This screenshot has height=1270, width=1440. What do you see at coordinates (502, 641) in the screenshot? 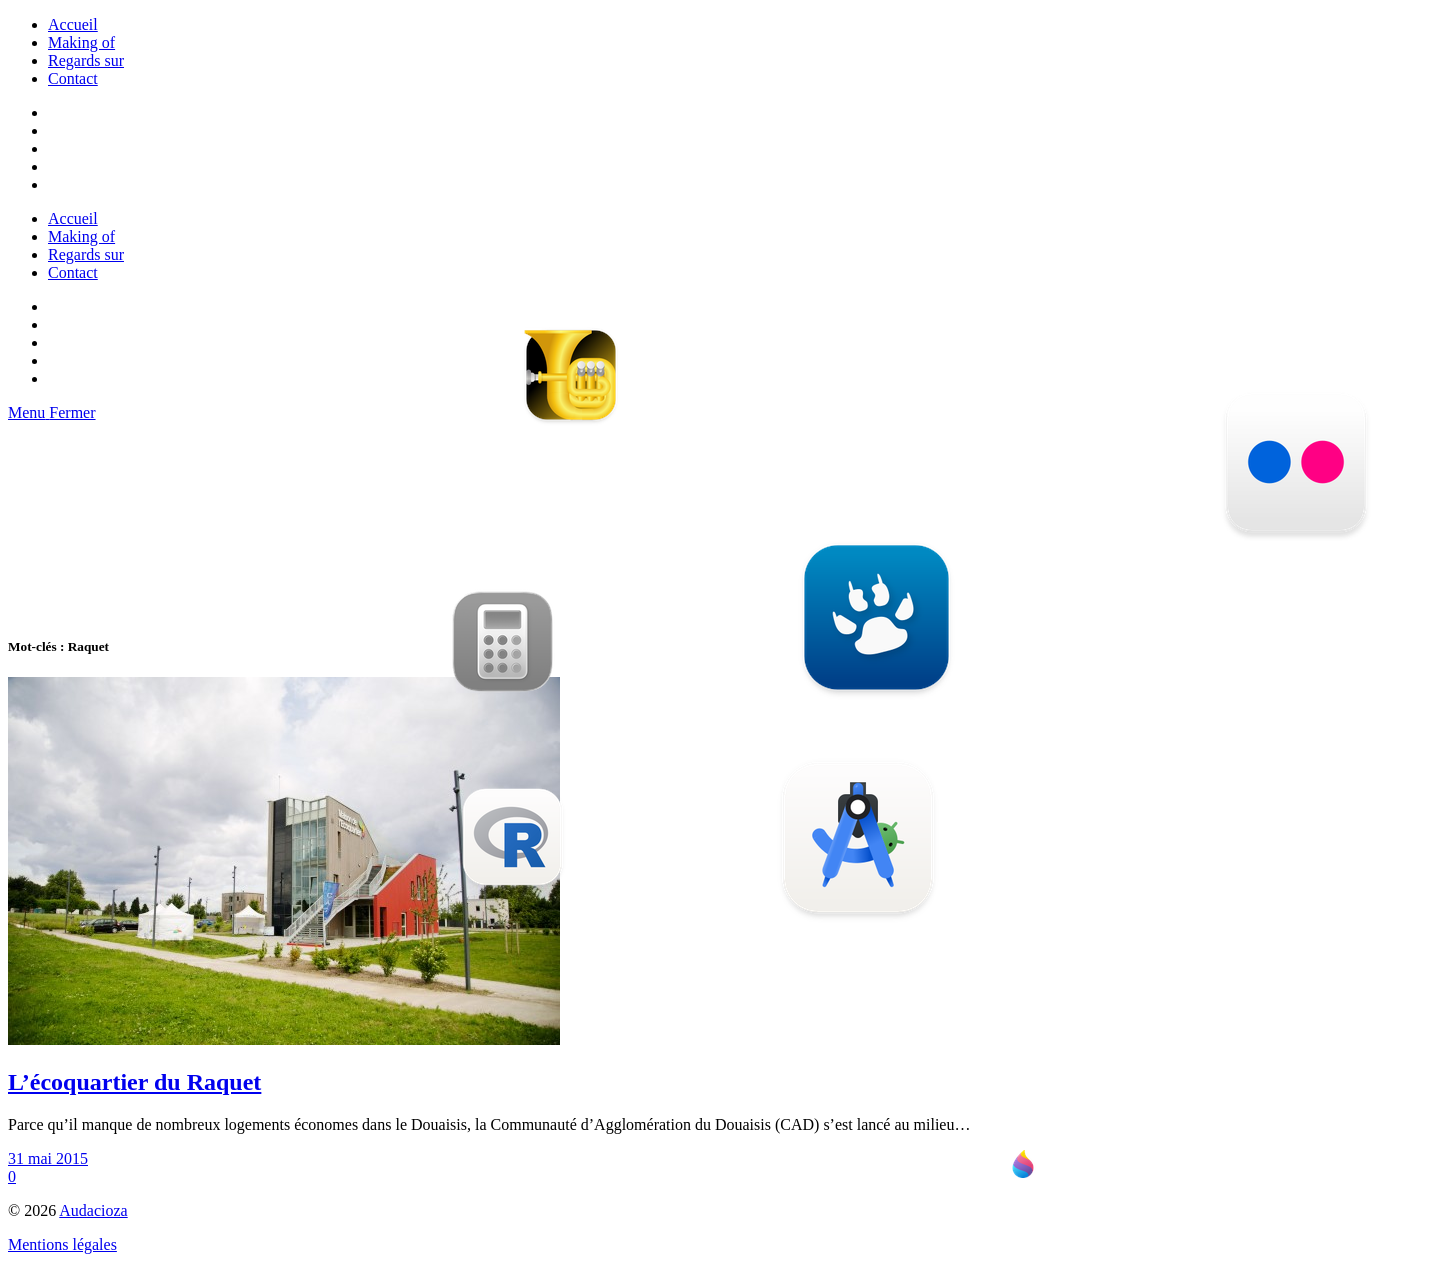
I see `open the calculator app` at bounding box center [502, 641].